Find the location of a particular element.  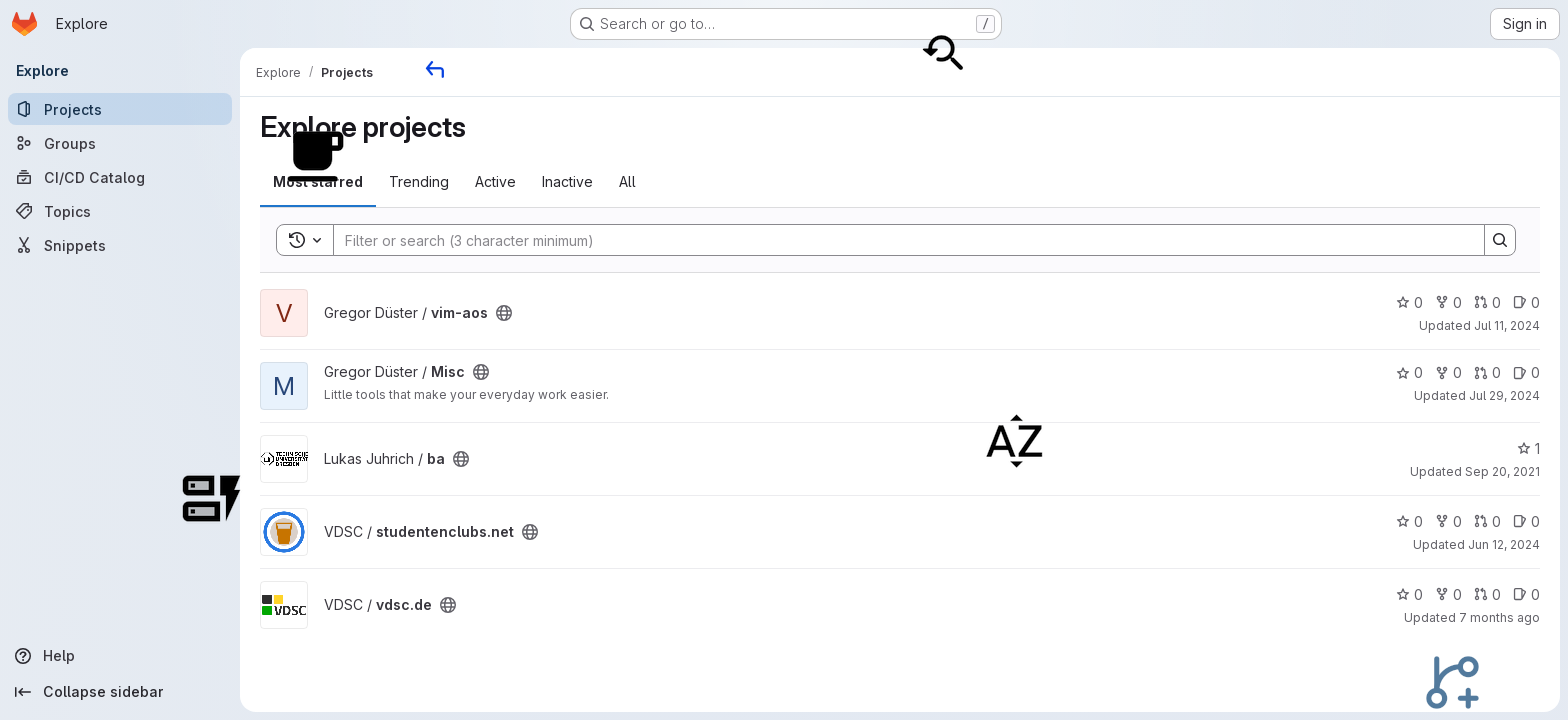

redo or retry a search is located at coordinates (943, 53).